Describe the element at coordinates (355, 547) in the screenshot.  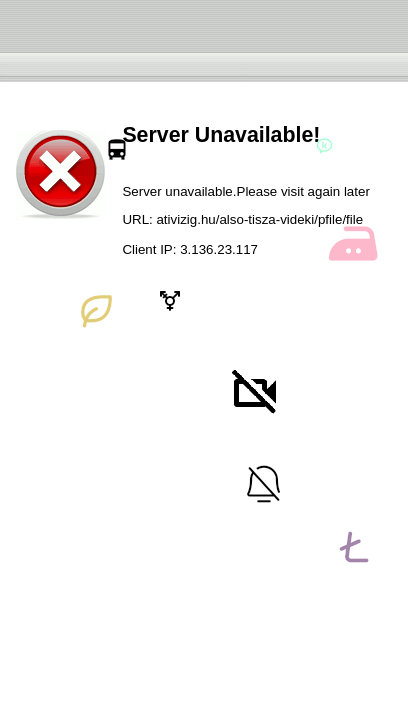
I see `view litecoin balance or wallet` at that location.